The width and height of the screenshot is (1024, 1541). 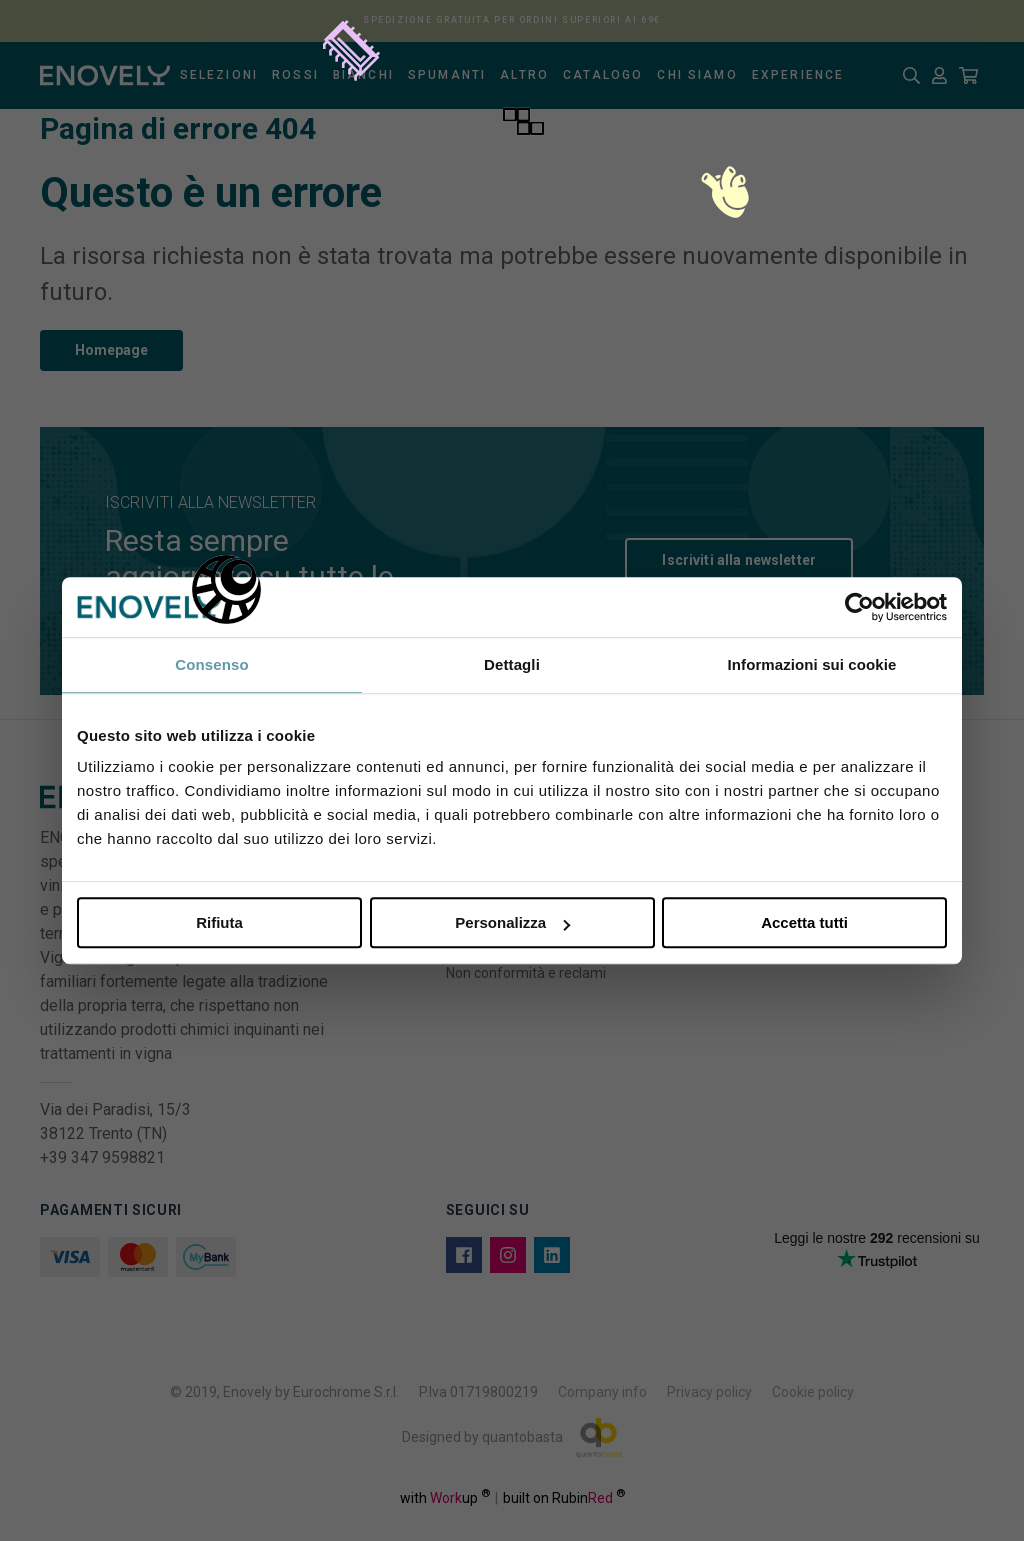 What do you see at coordinates (351, 50) in the screenshot?
I see `view system memory or RAM usage` at bounding box center [351, 50].